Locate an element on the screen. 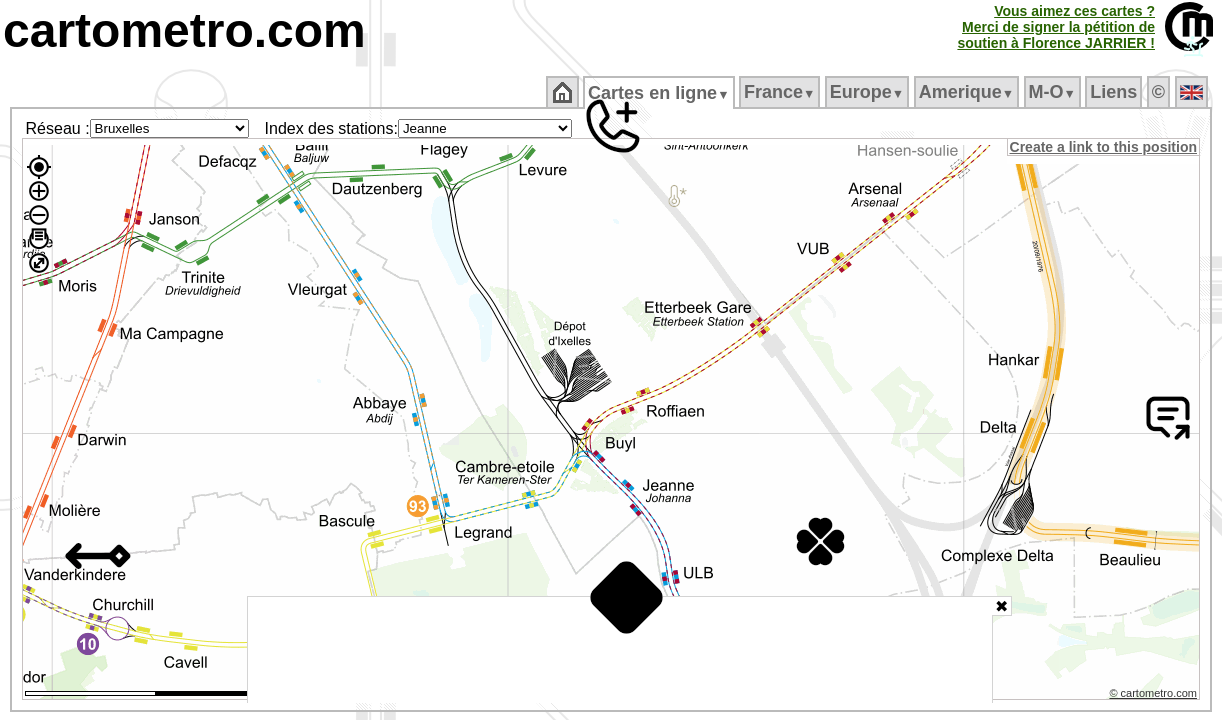 This screenshot has height=720, width=1222. access fitness or workout tracking features is located at coordinates (1193, 46).